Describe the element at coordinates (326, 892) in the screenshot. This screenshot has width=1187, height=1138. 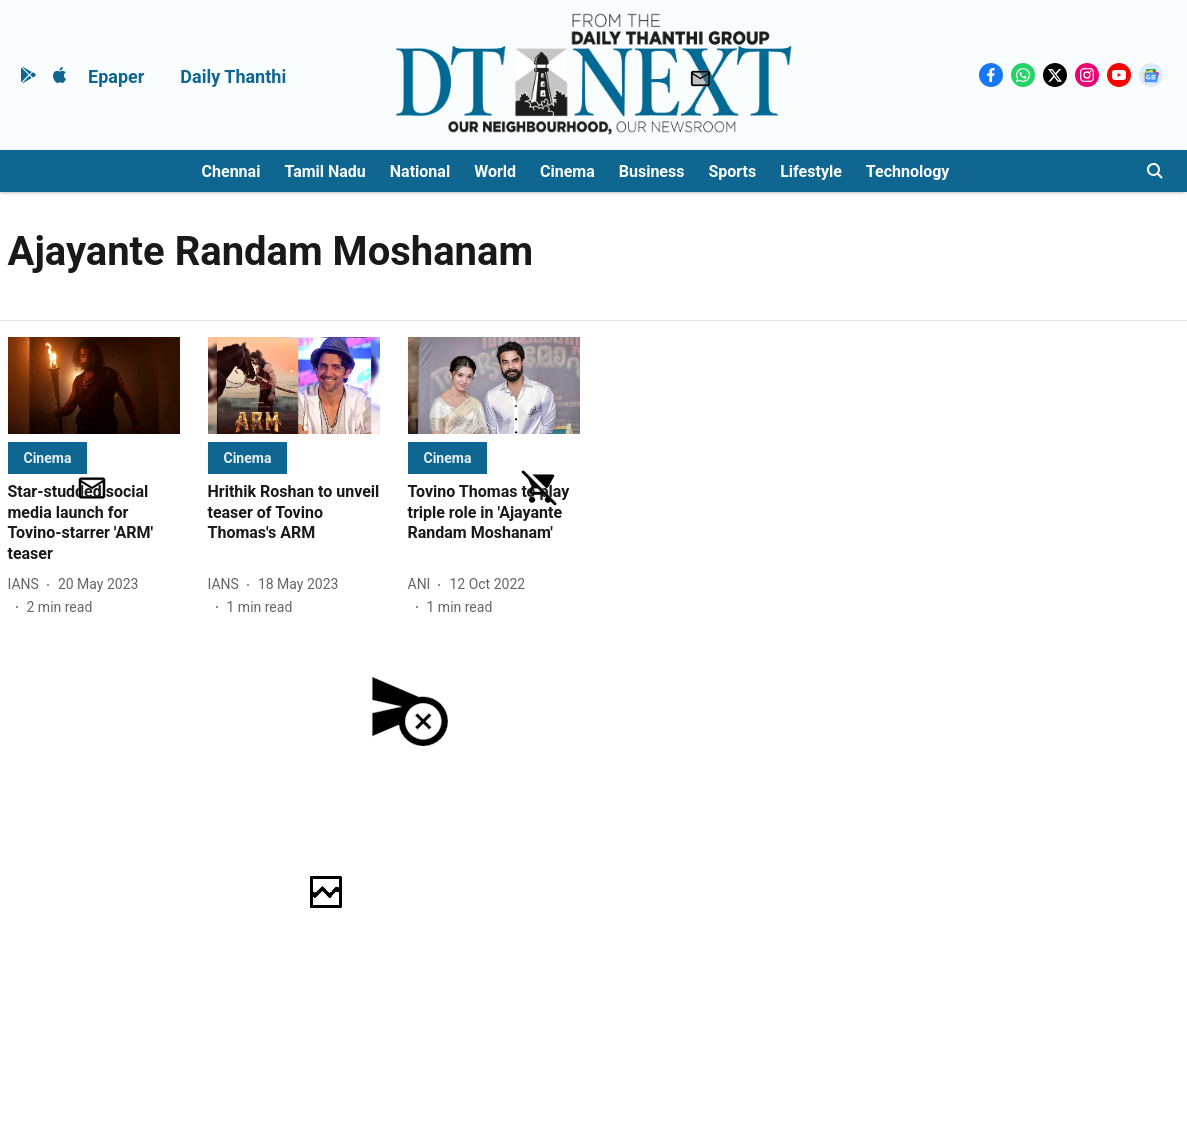
I see `indicates an image failed to load` at that location.